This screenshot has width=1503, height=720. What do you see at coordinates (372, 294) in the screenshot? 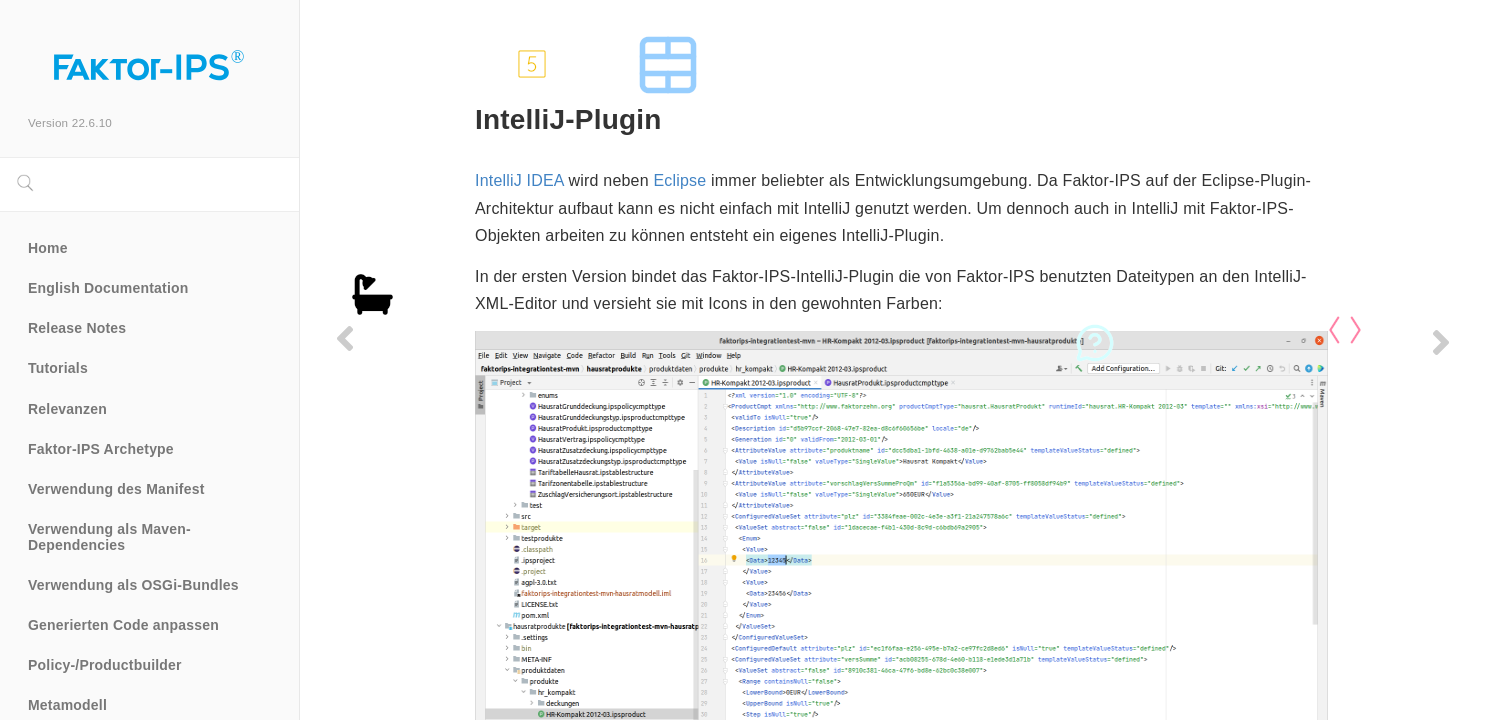
I see `indicates bathroom amenities available` at bounding box center [372, 294].